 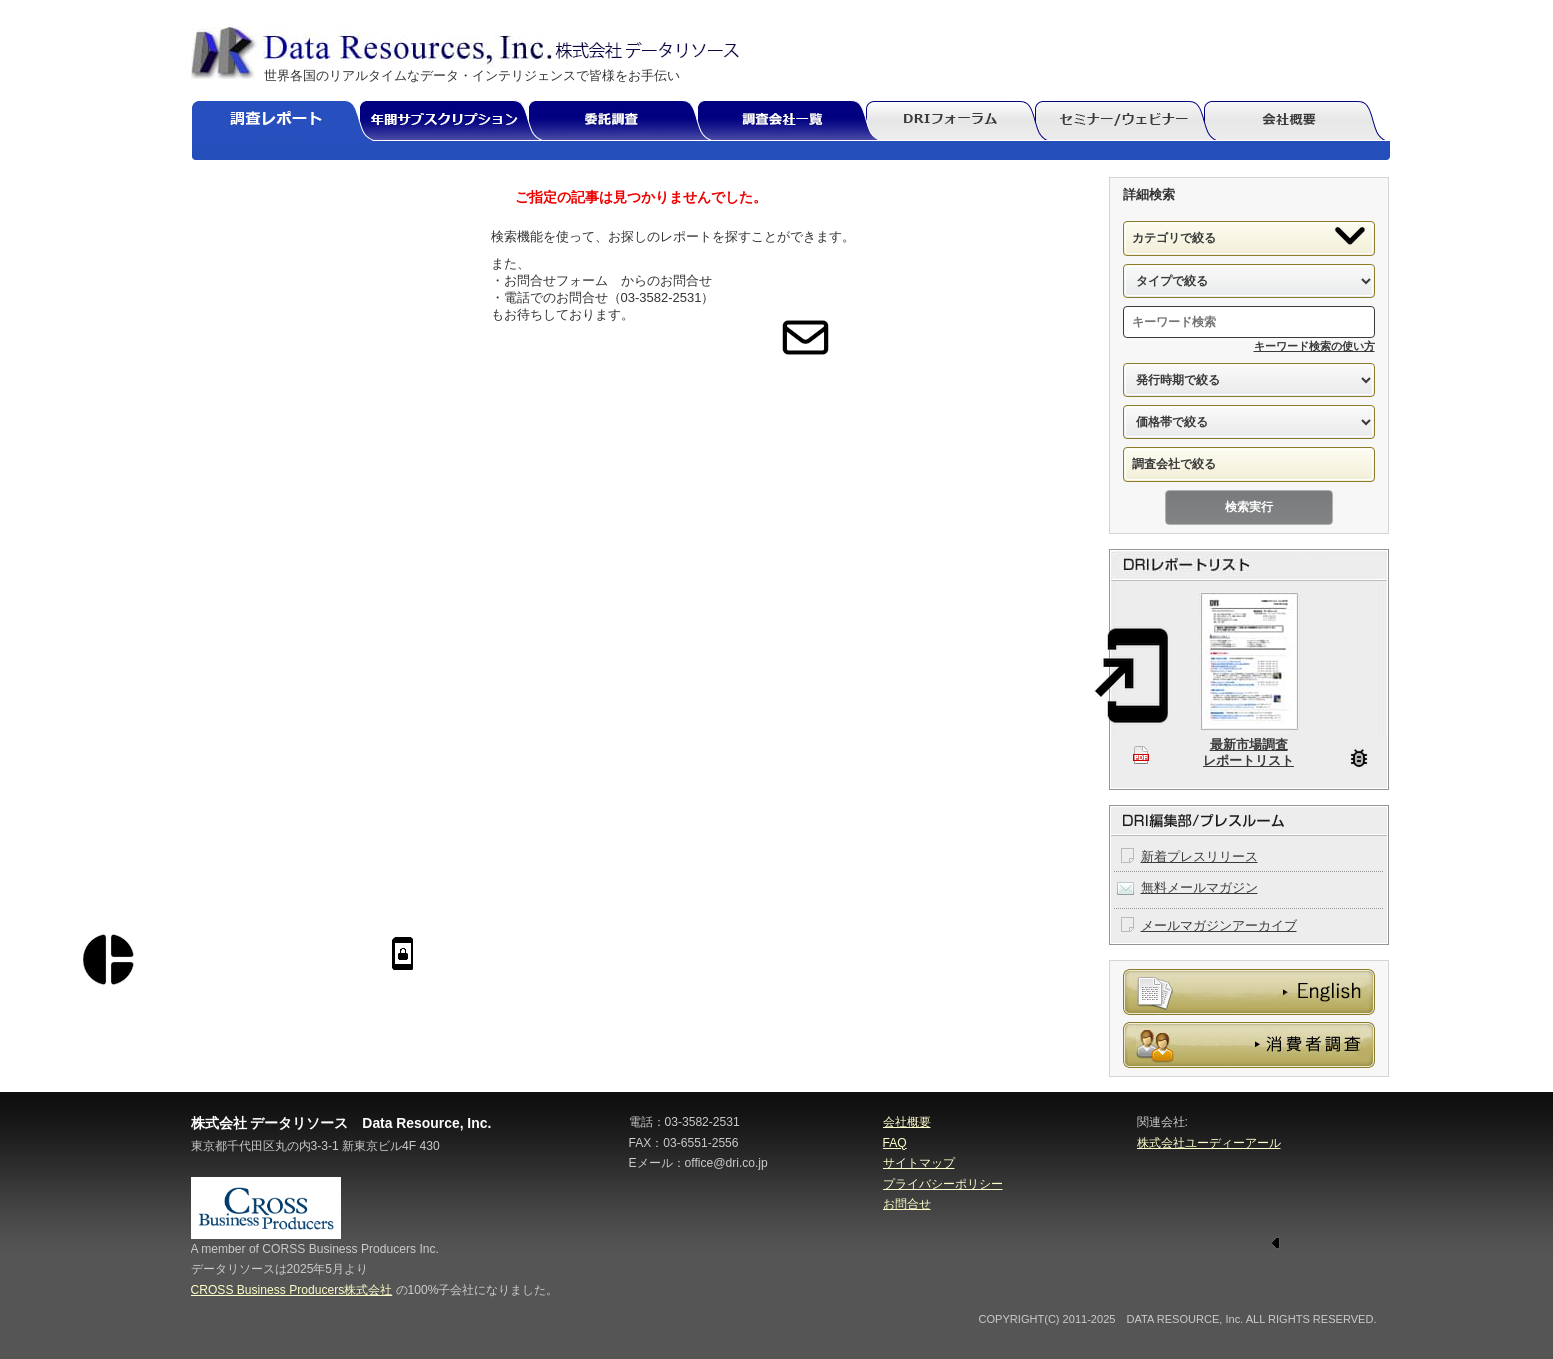 What do you see at coordinates (403, 954) in the screenshot?
I see `lock screen in portrait orientation` at bounding box center [403, 954].